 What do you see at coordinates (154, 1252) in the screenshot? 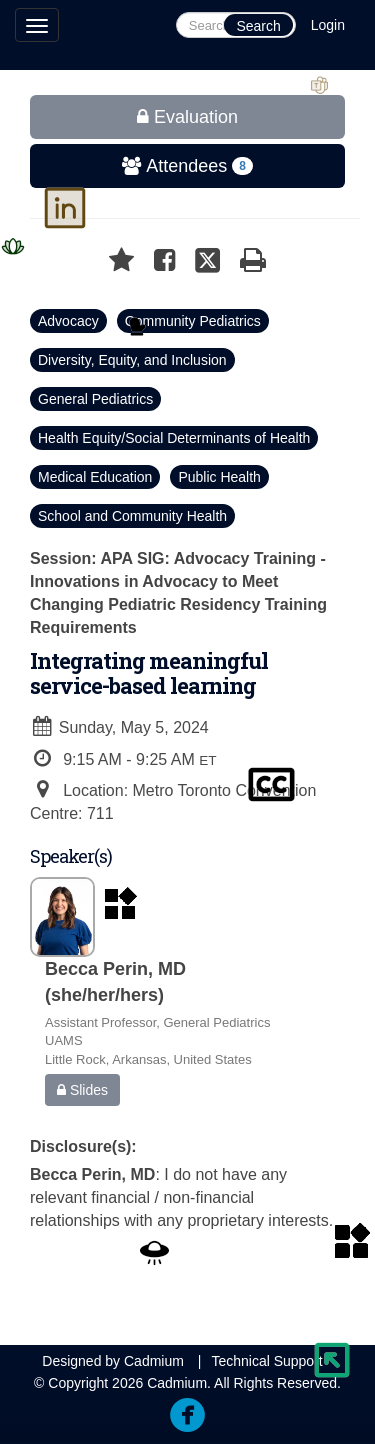
I see `access sci-fi or space-themed content` at bounding box center [154, 1252].